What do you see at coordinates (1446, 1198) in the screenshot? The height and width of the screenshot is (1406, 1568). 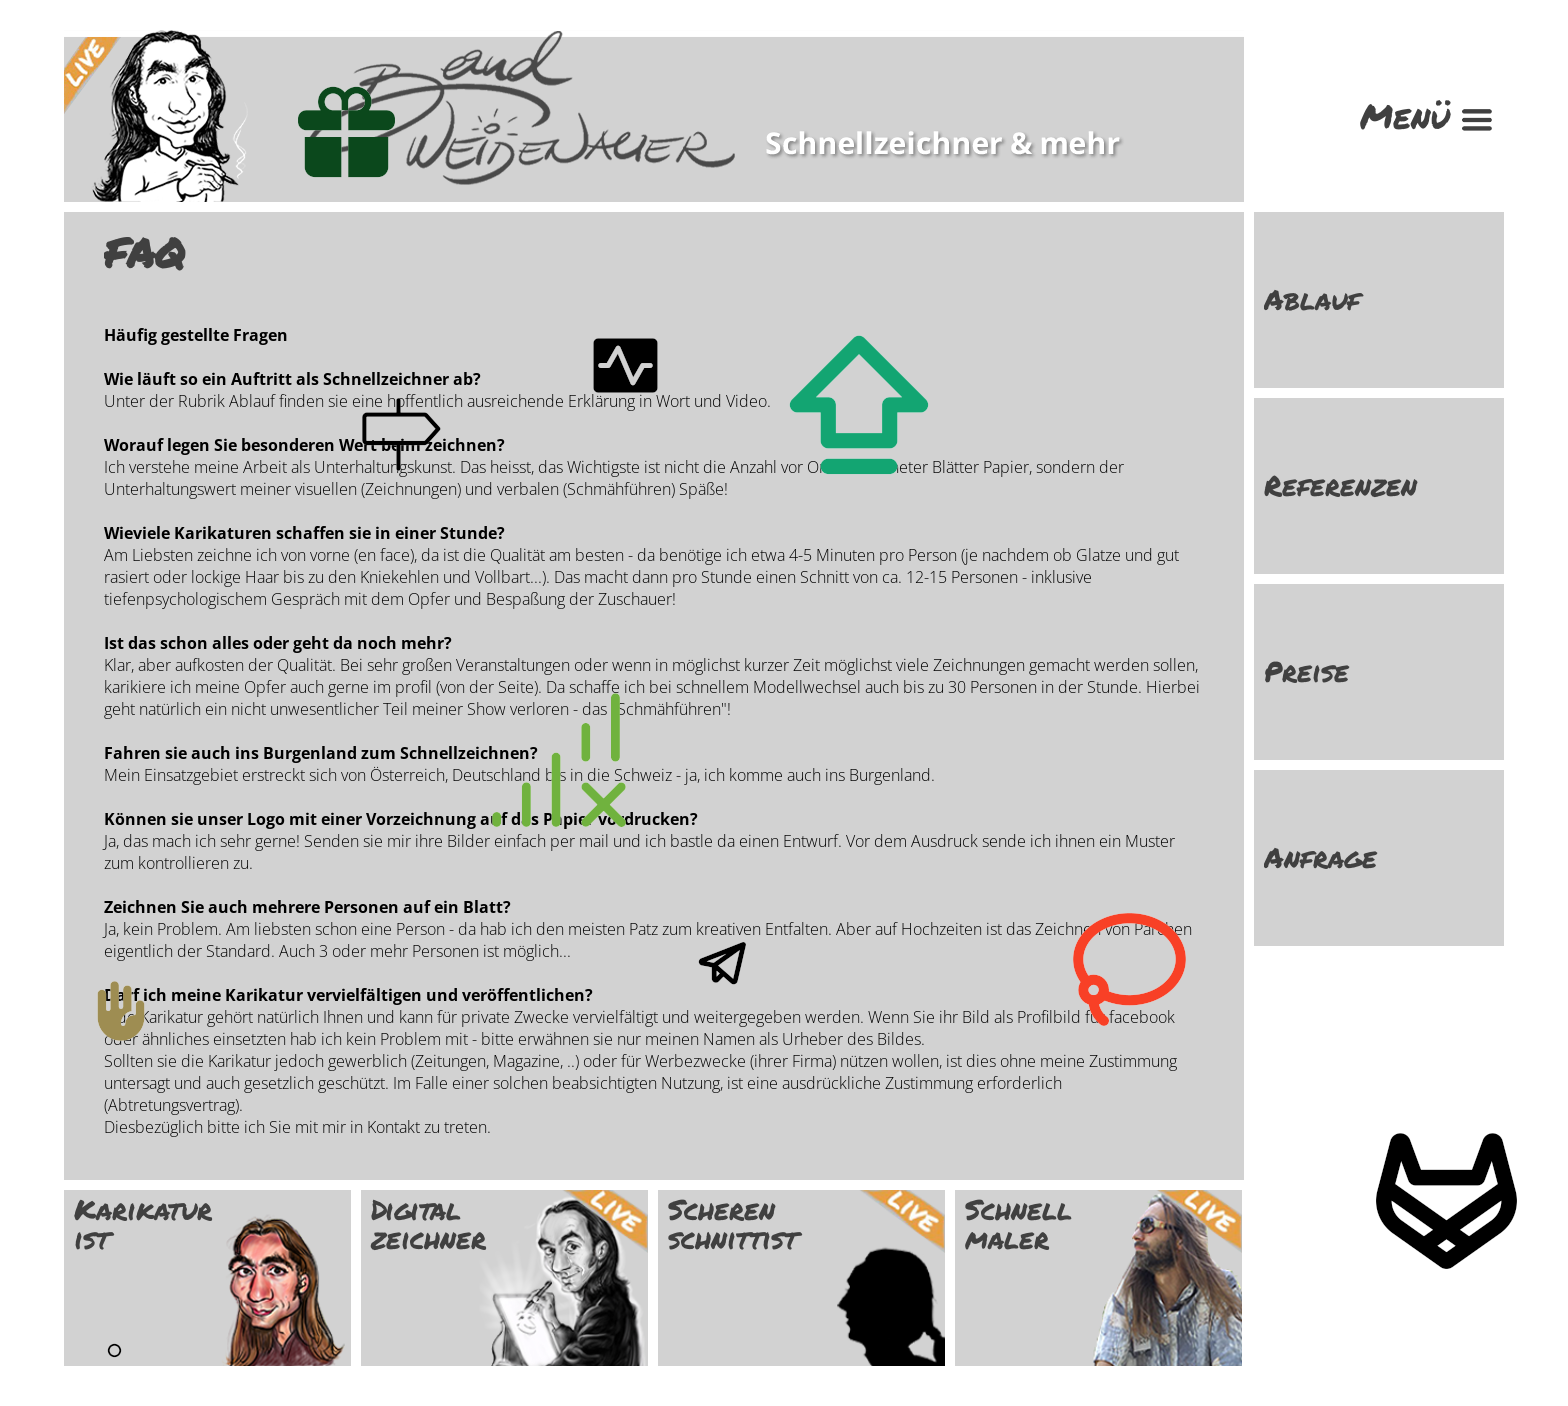 I see `open GitLab repository` at bounding box center [1446, 1198].